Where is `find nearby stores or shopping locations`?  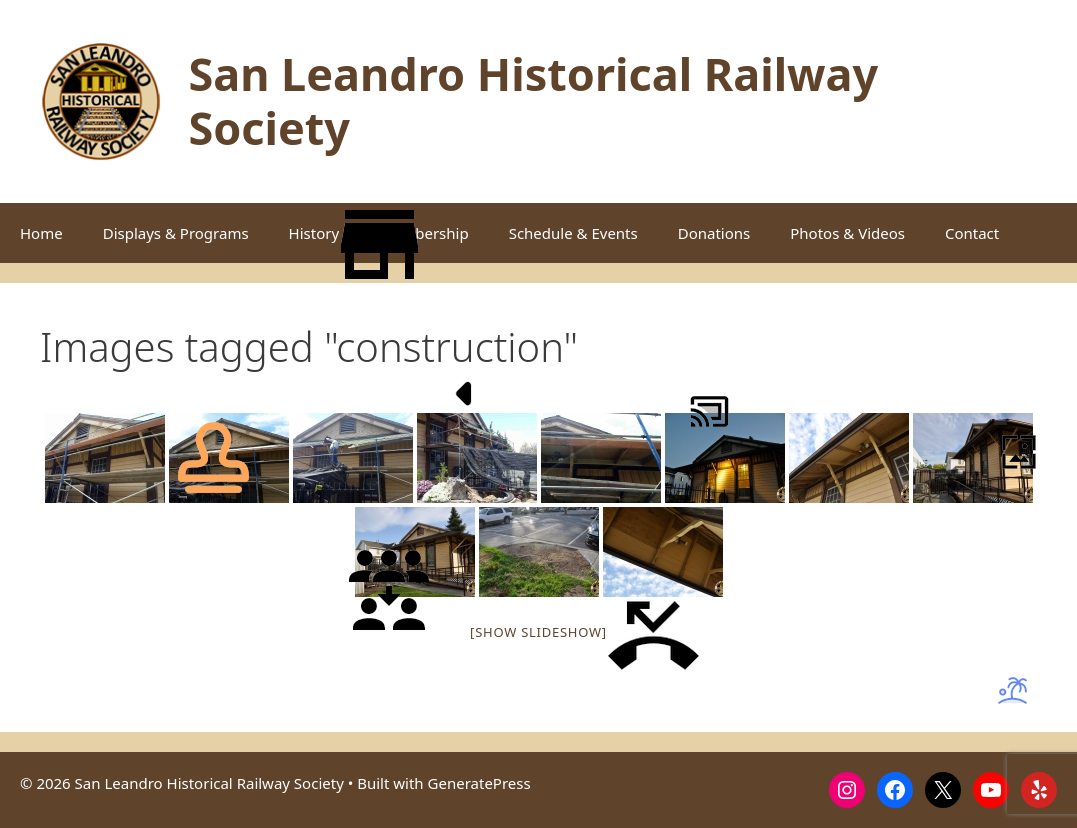 find nearby stores or shopping locations is located at coordinates (379, 244).